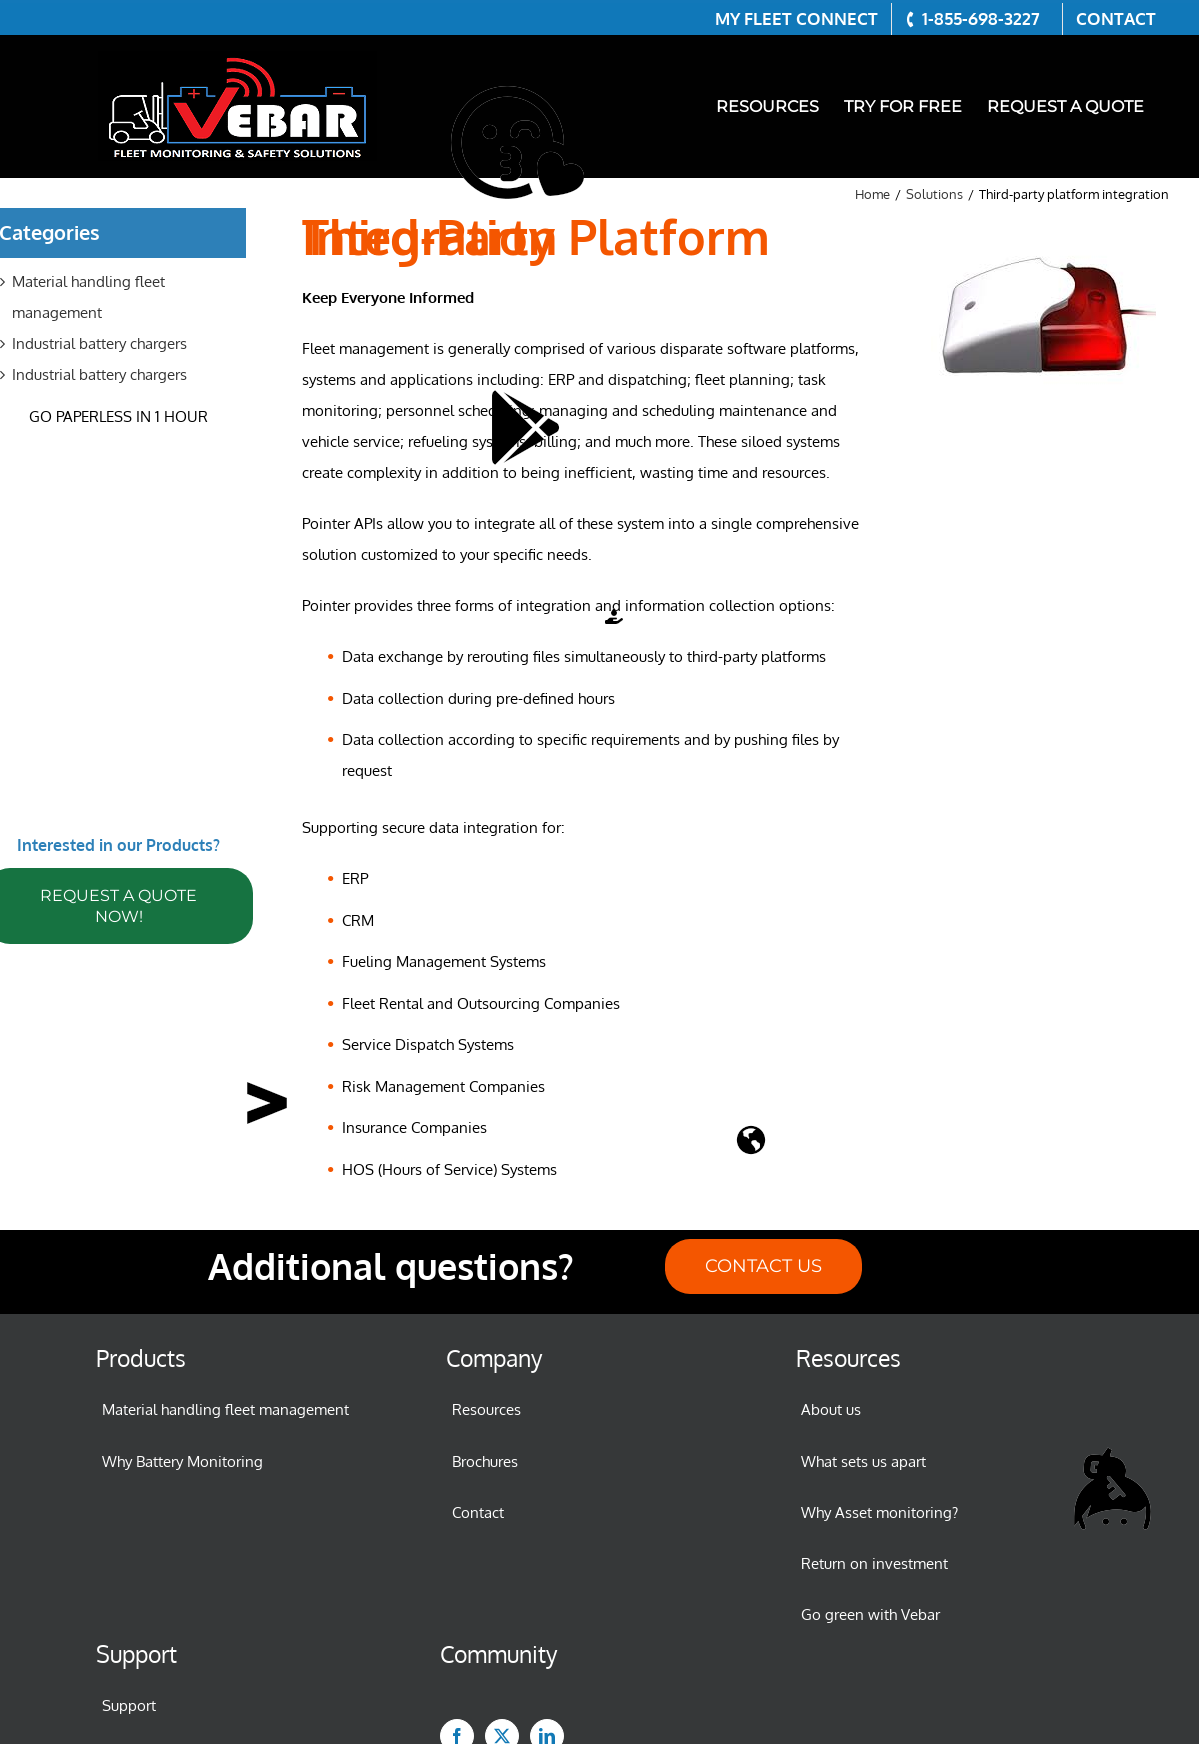 This screenshot has width=1199, height=1744. I want to click on open the google play store, so click(525, 427).